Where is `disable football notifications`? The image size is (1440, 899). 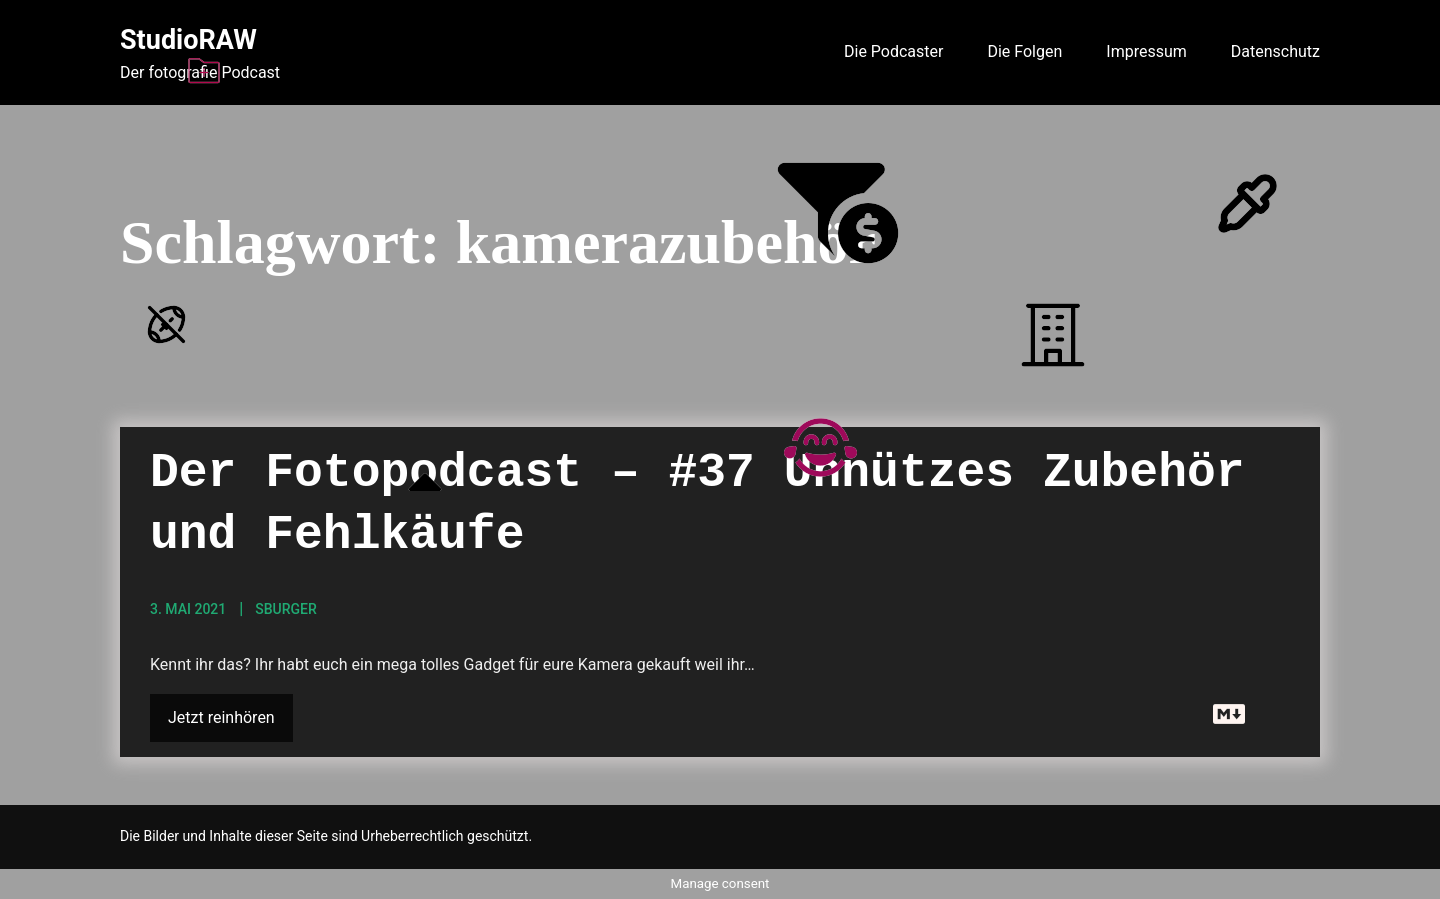
disable football notifications is located at coordinates (166, 324).